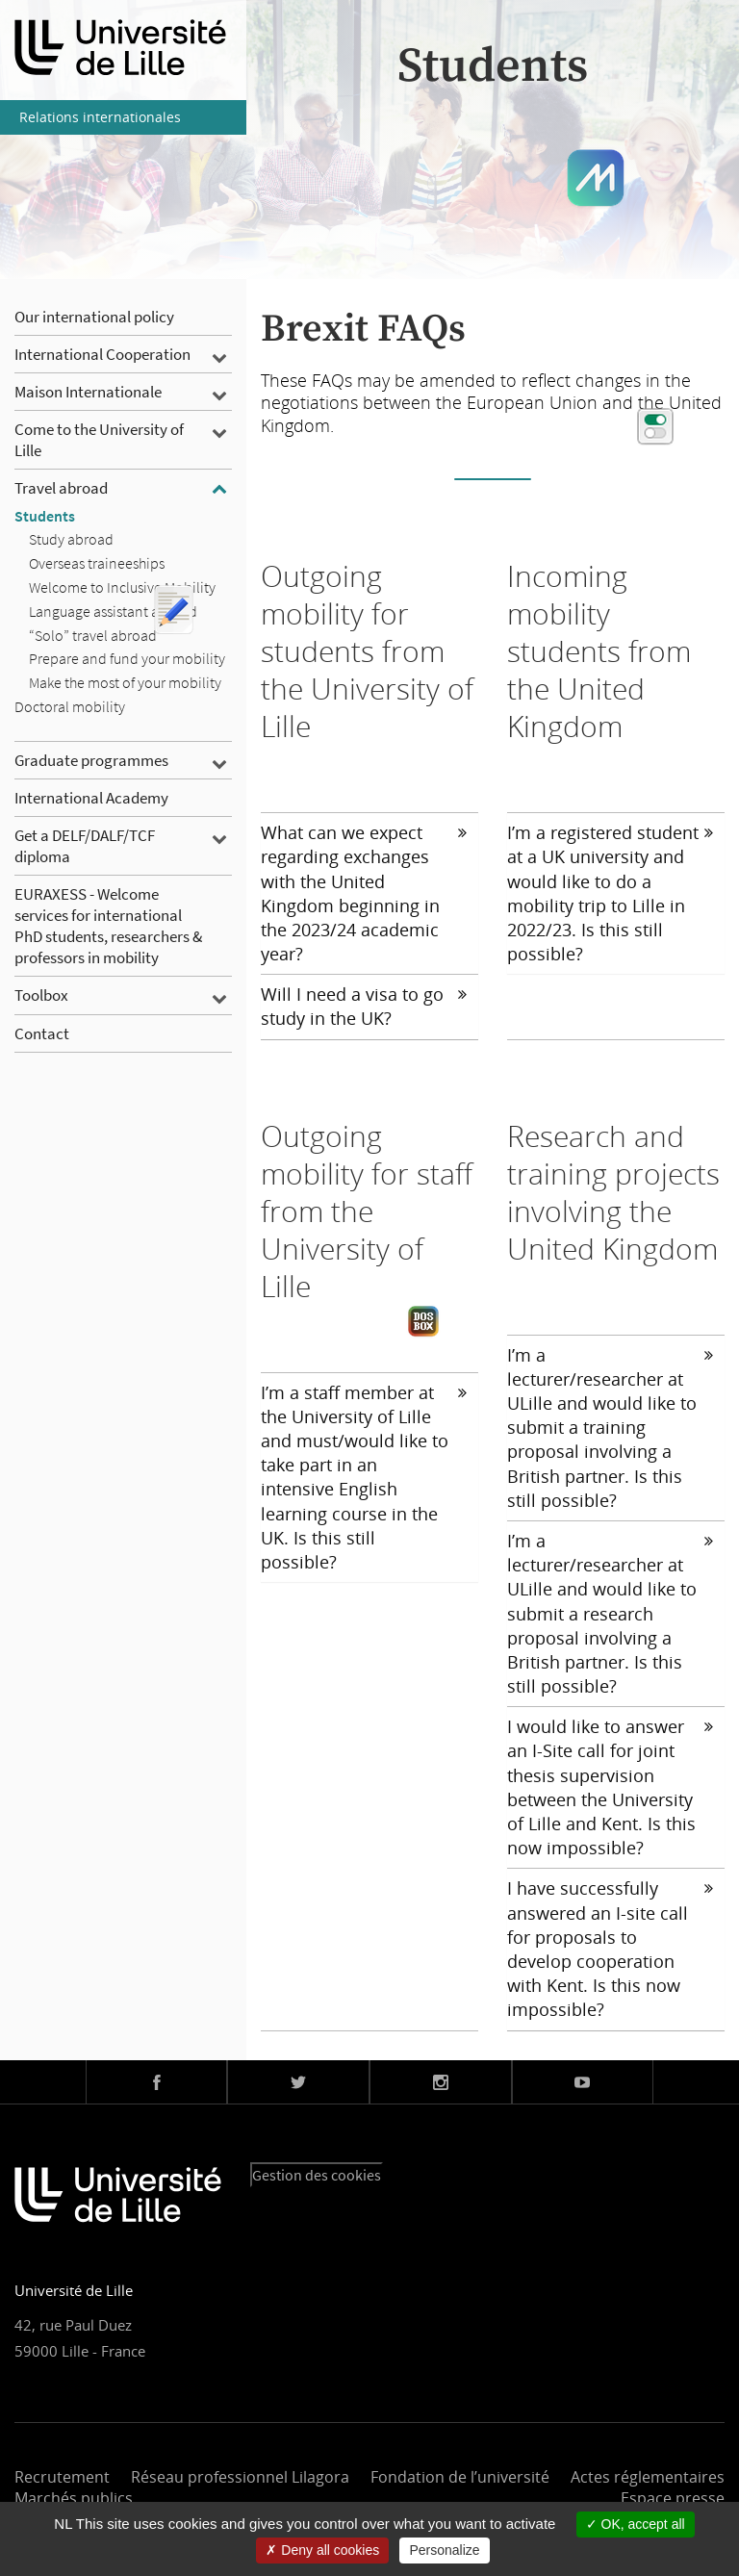  I want to click on open the maxint app, so click(595, 177).